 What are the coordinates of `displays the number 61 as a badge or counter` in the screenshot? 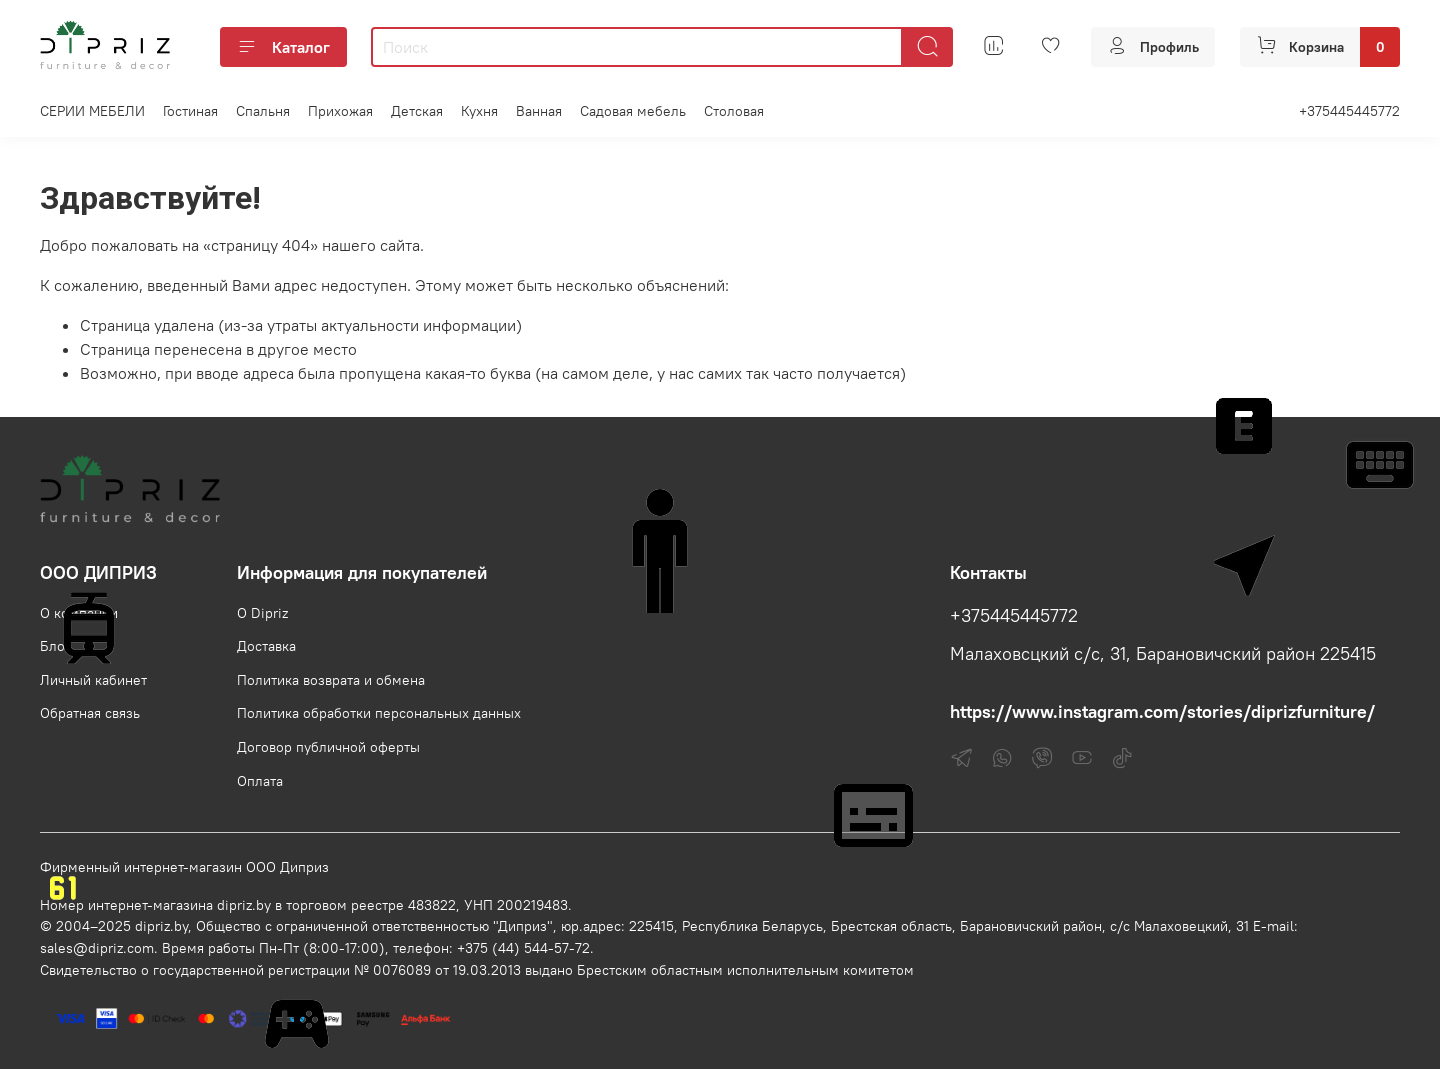 It's located at (64, 888).